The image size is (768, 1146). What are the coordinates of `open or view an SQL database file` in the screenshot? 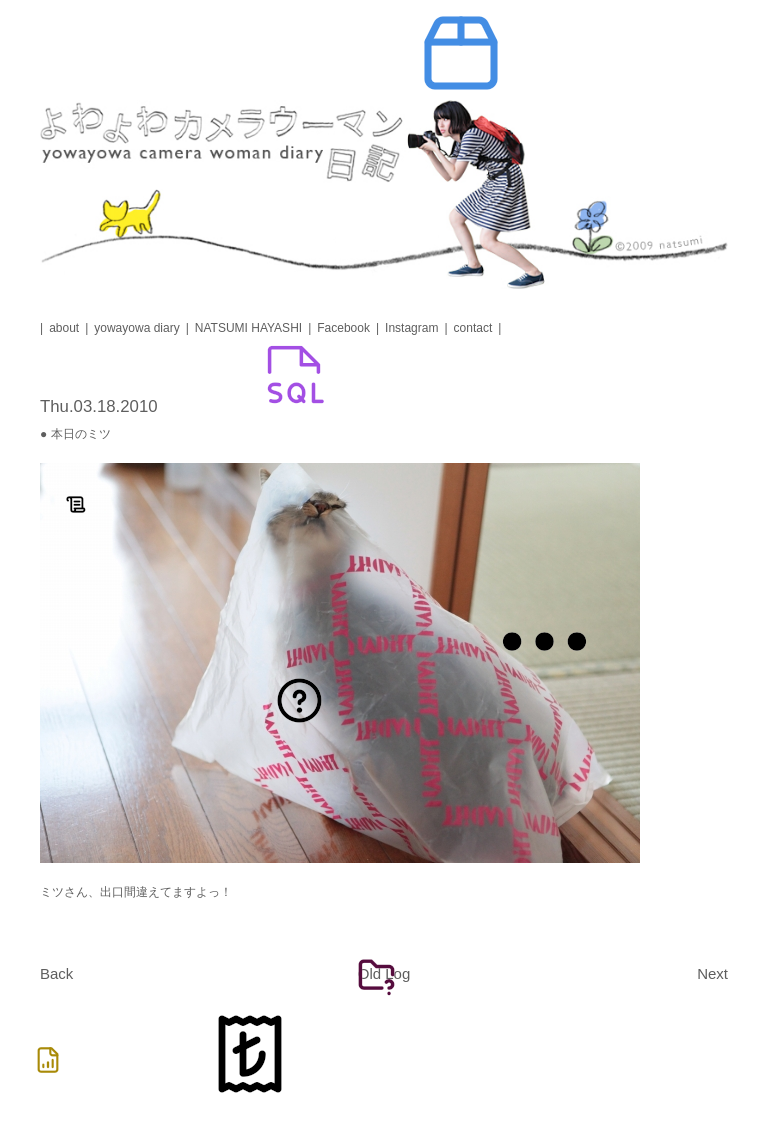 It's located at (294, 377).